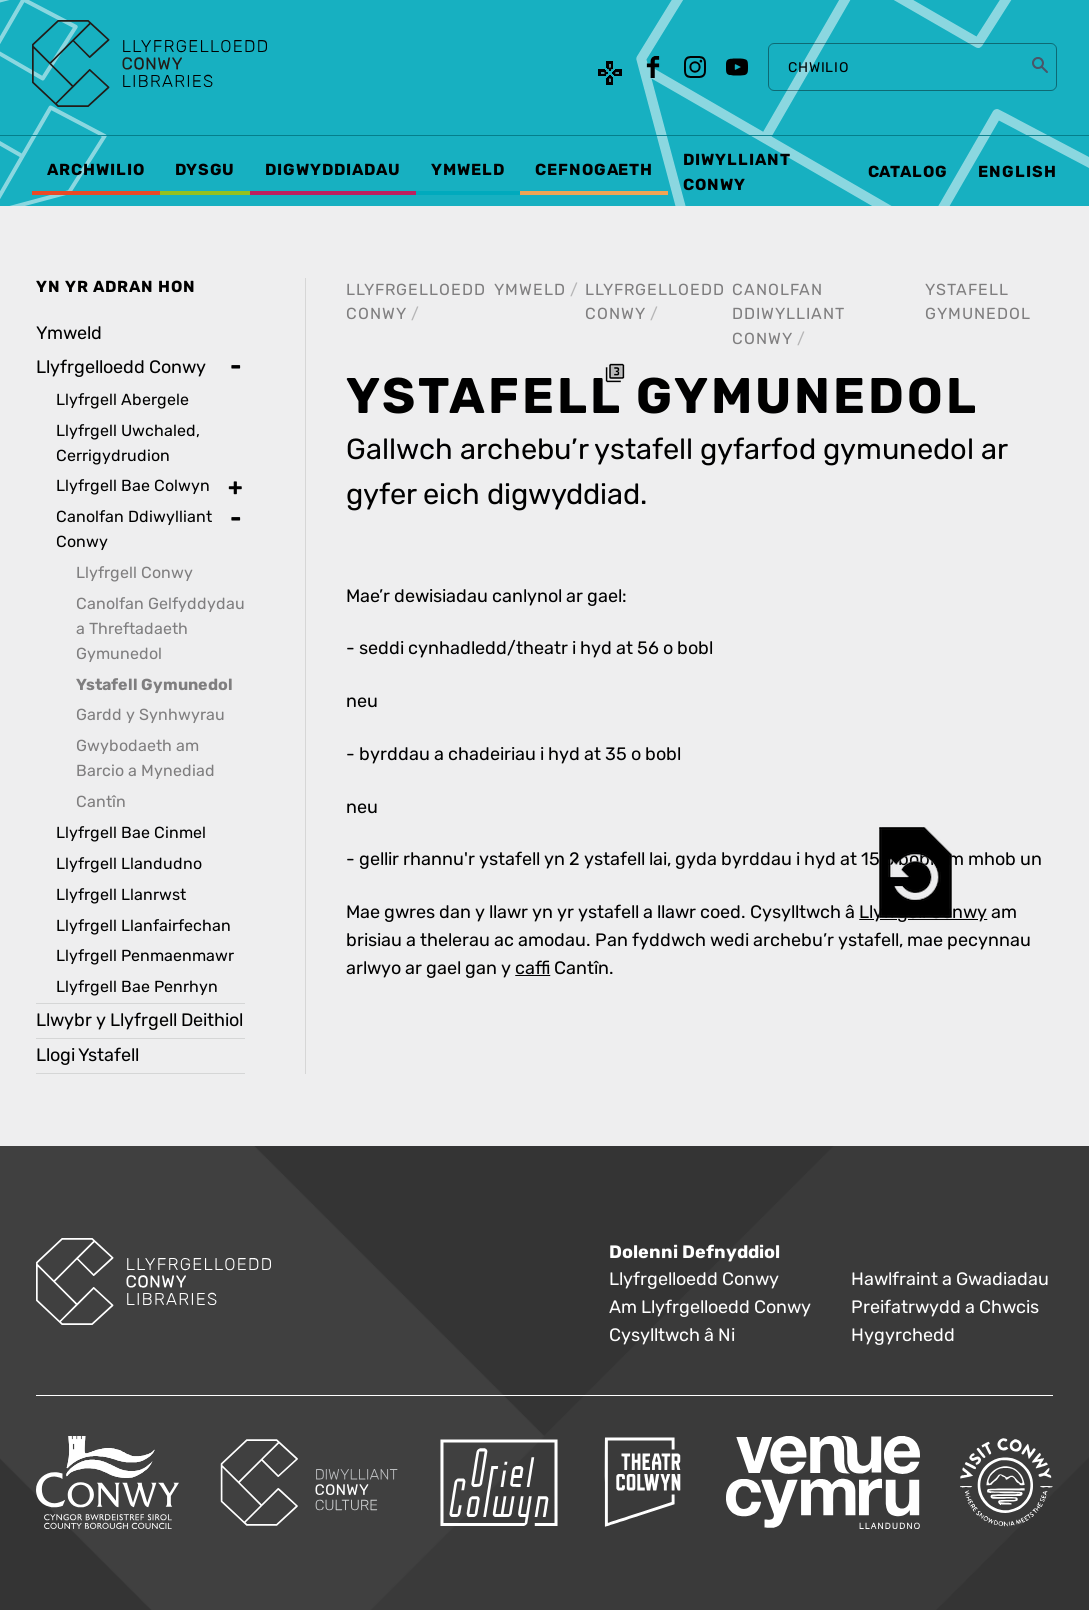 Image resolution: width=1089 pixels, height=1610 pixels. Describe the element at coordinates (615, 373) in the screenshot. I see `select filter option 3` at that location.